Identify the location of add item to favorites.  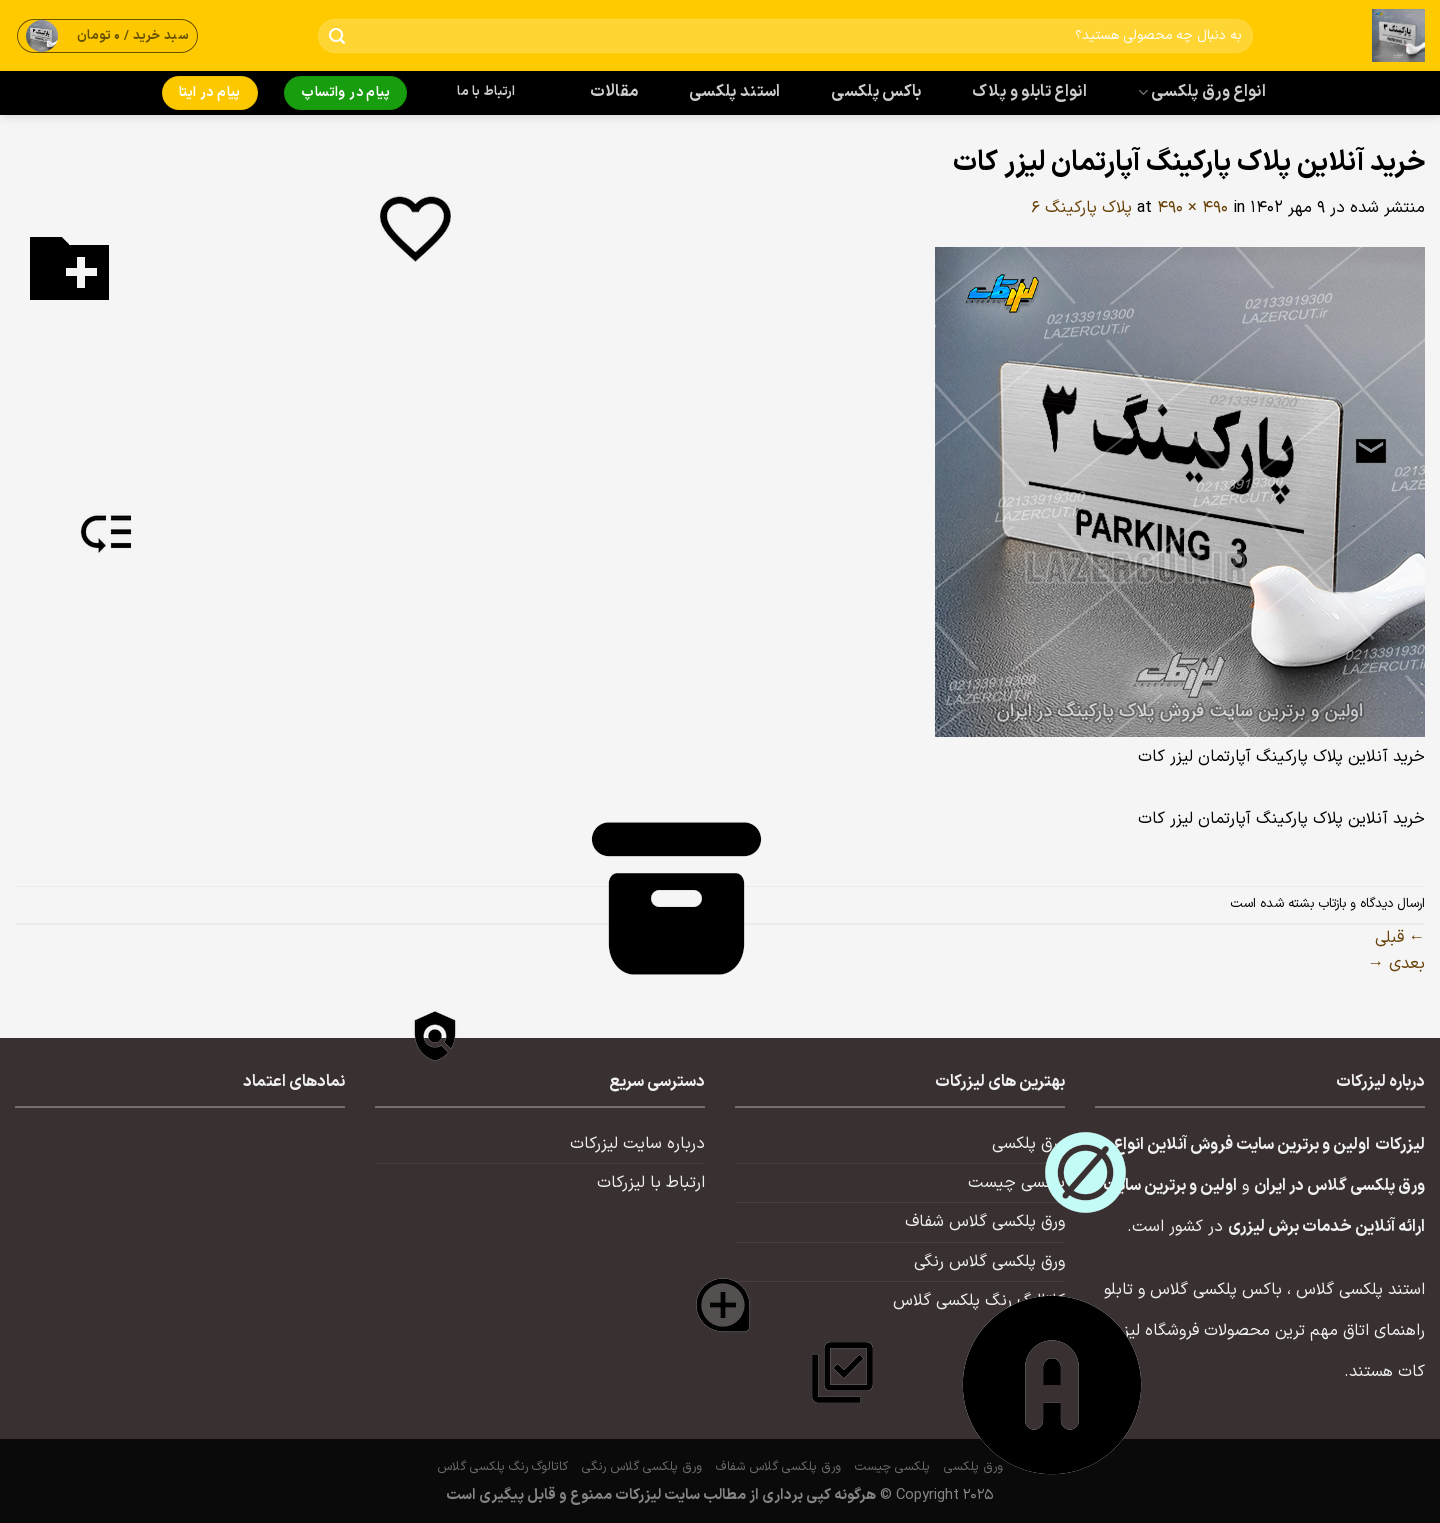
(415, 228).